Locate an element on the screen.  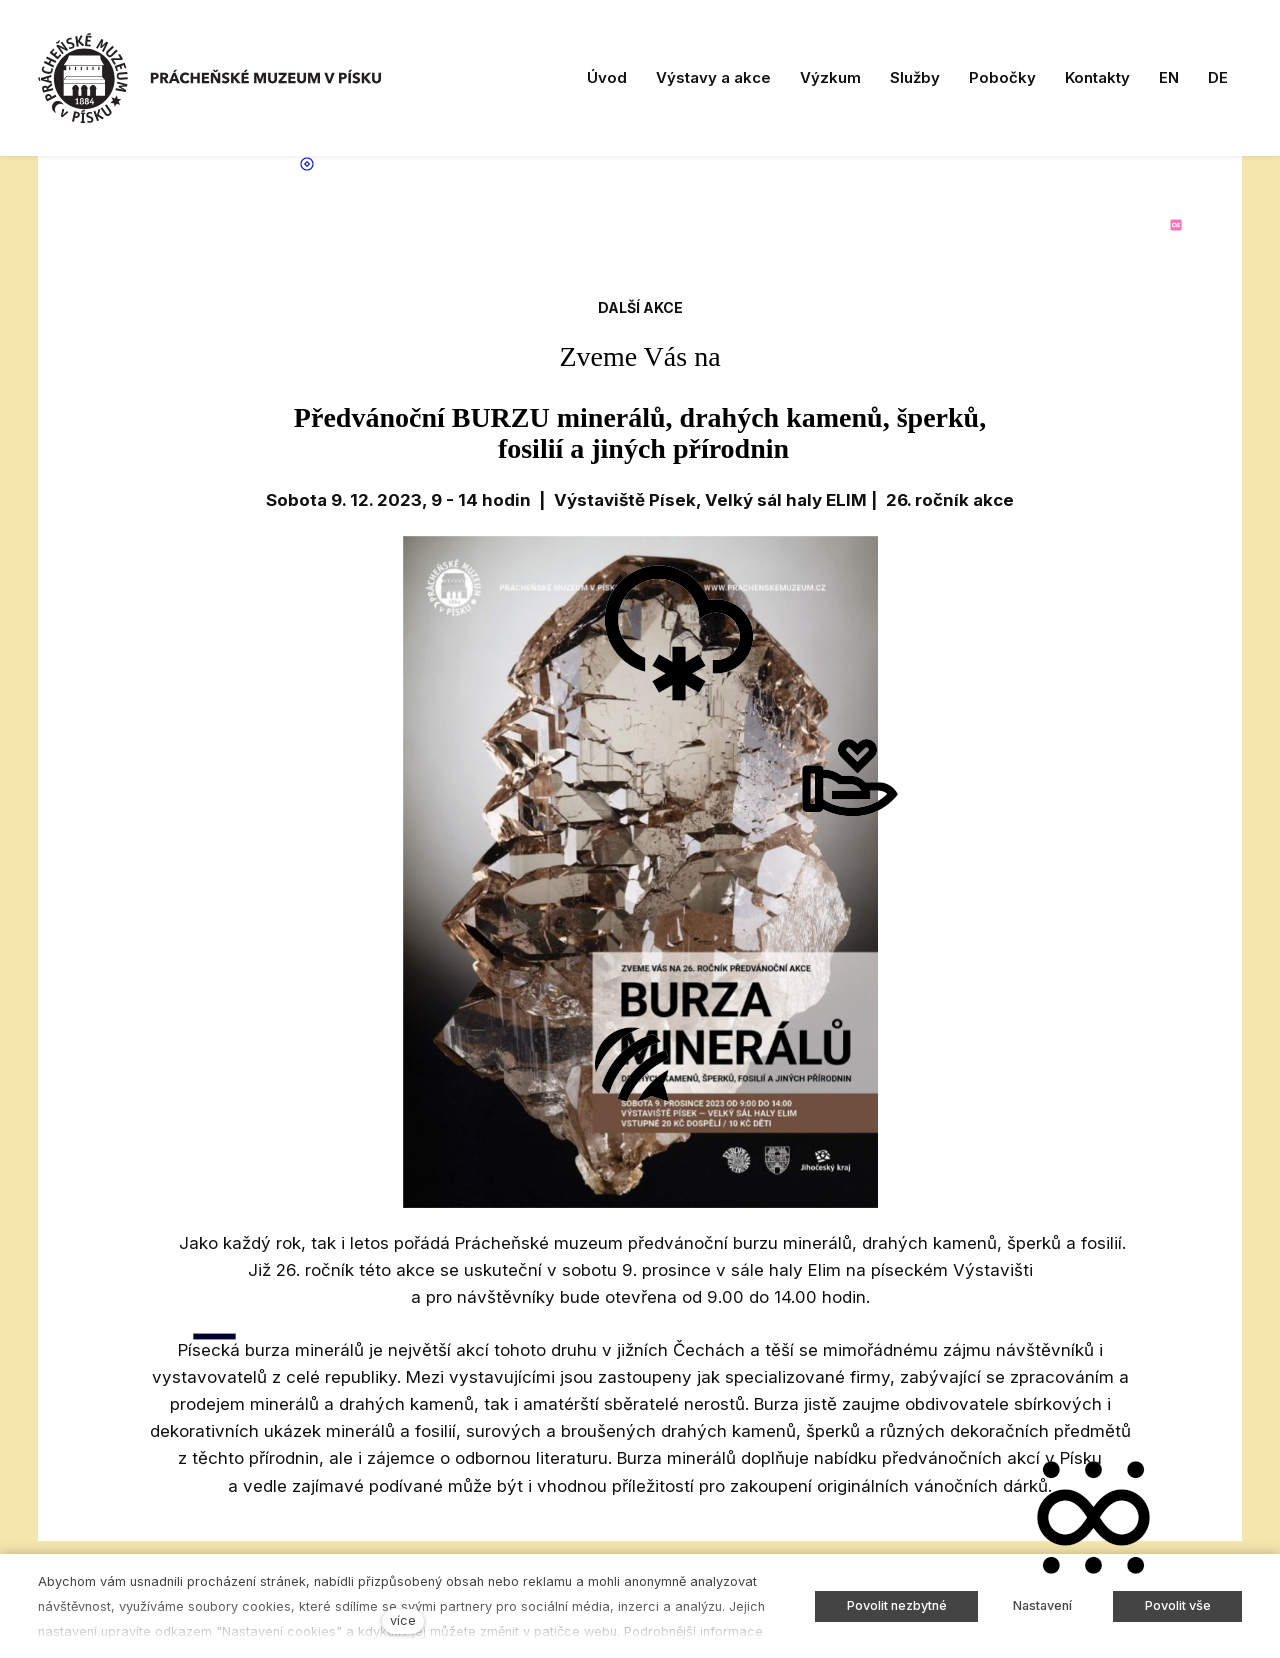
remove or subtract an item is located at coordinates (214, 1336).